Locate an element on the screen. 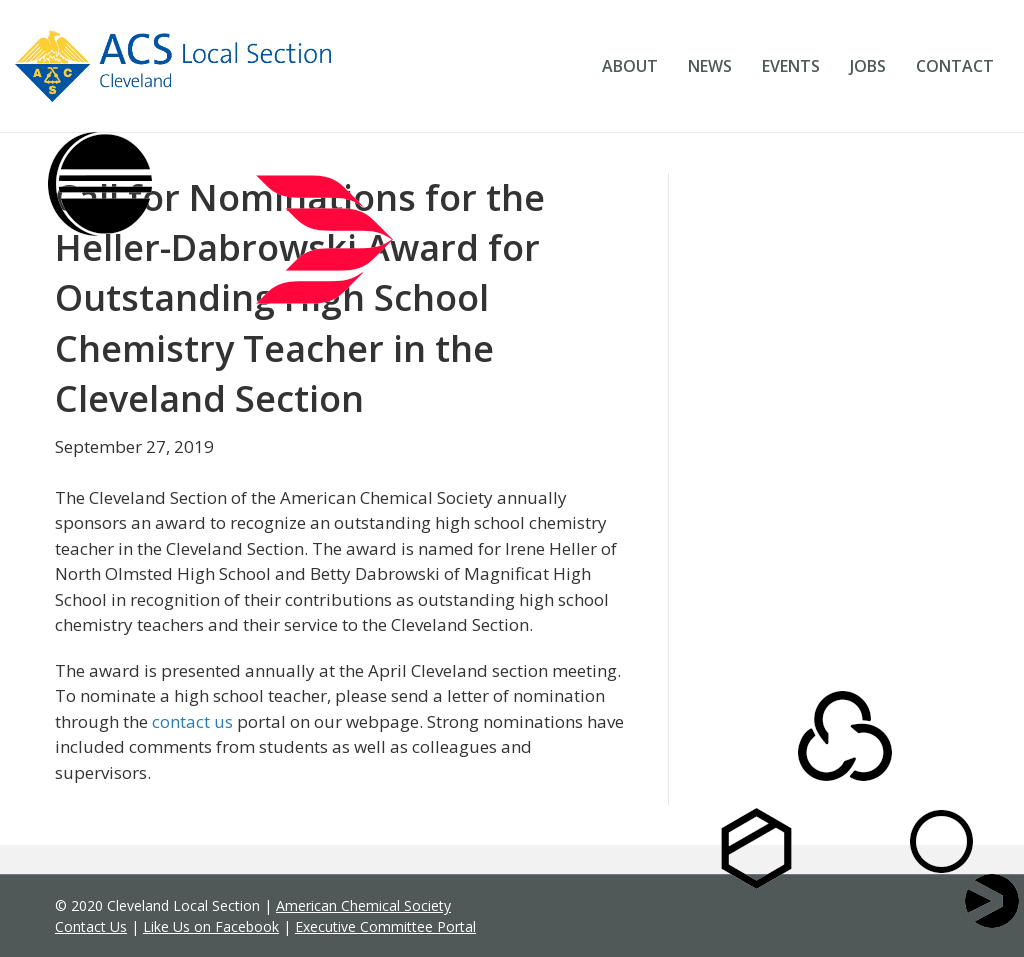 This screenshot has width=1024, height=957. open Tresorit secure cloud storage is located at coordinates (756, 848).